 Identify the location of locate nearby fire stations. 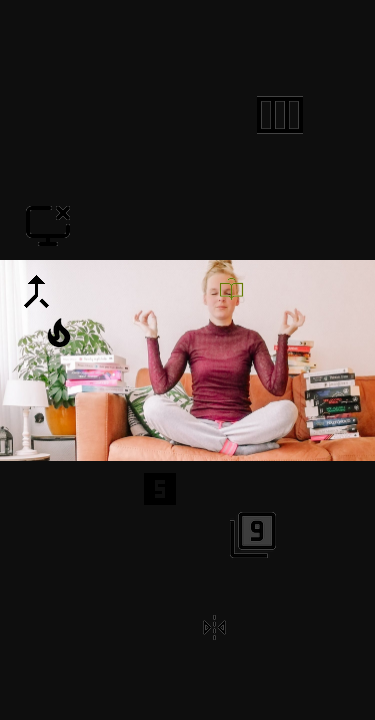
(59, 333).